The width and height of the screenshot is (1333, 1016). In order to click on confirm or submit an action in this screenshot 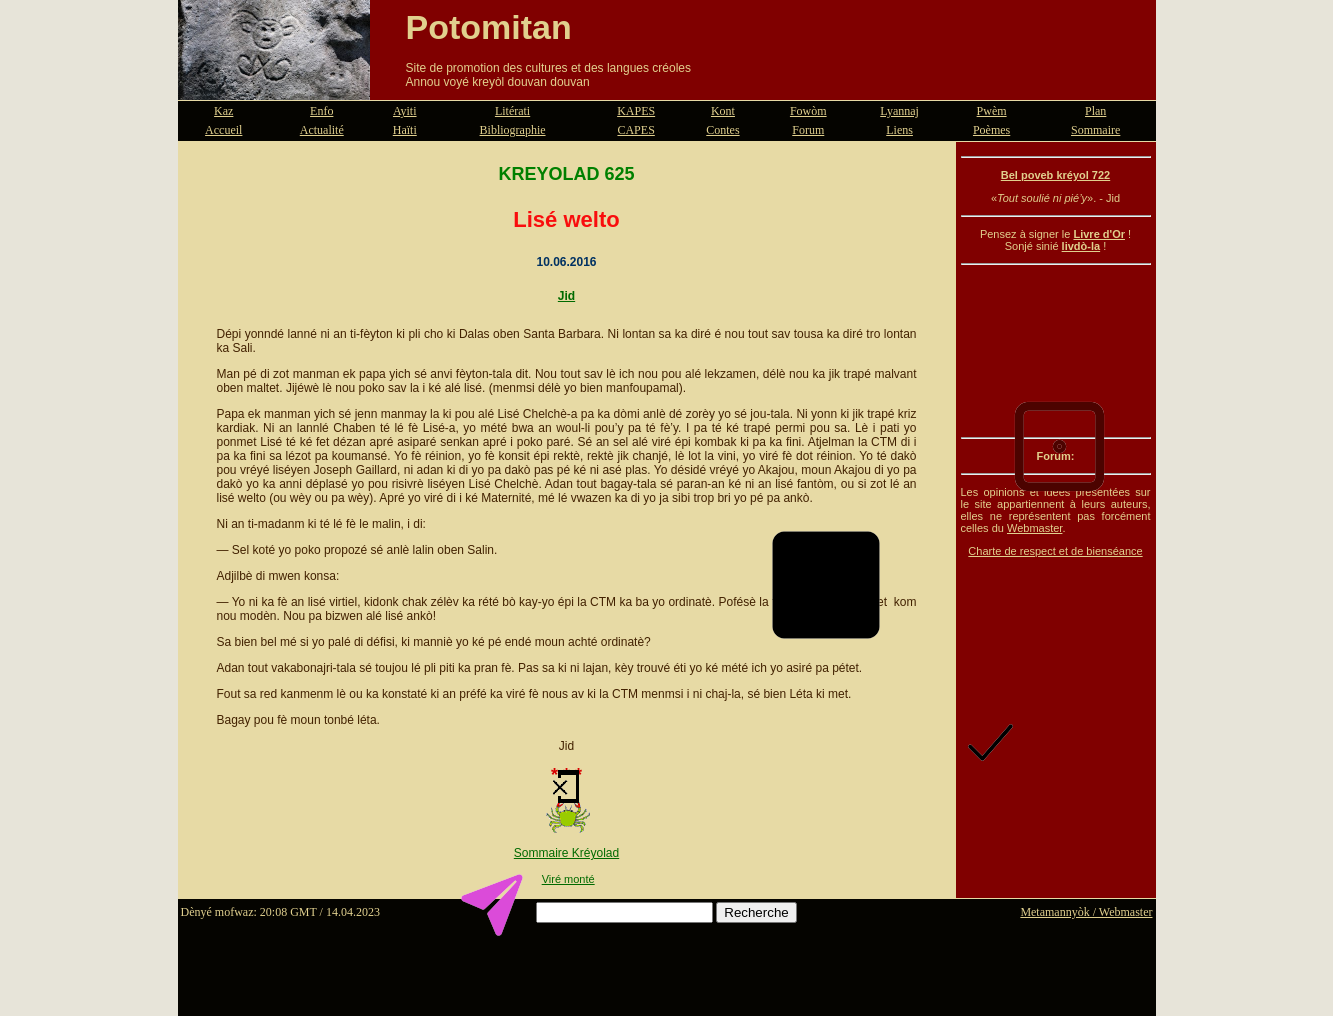, I will do `click(990, 742)`.